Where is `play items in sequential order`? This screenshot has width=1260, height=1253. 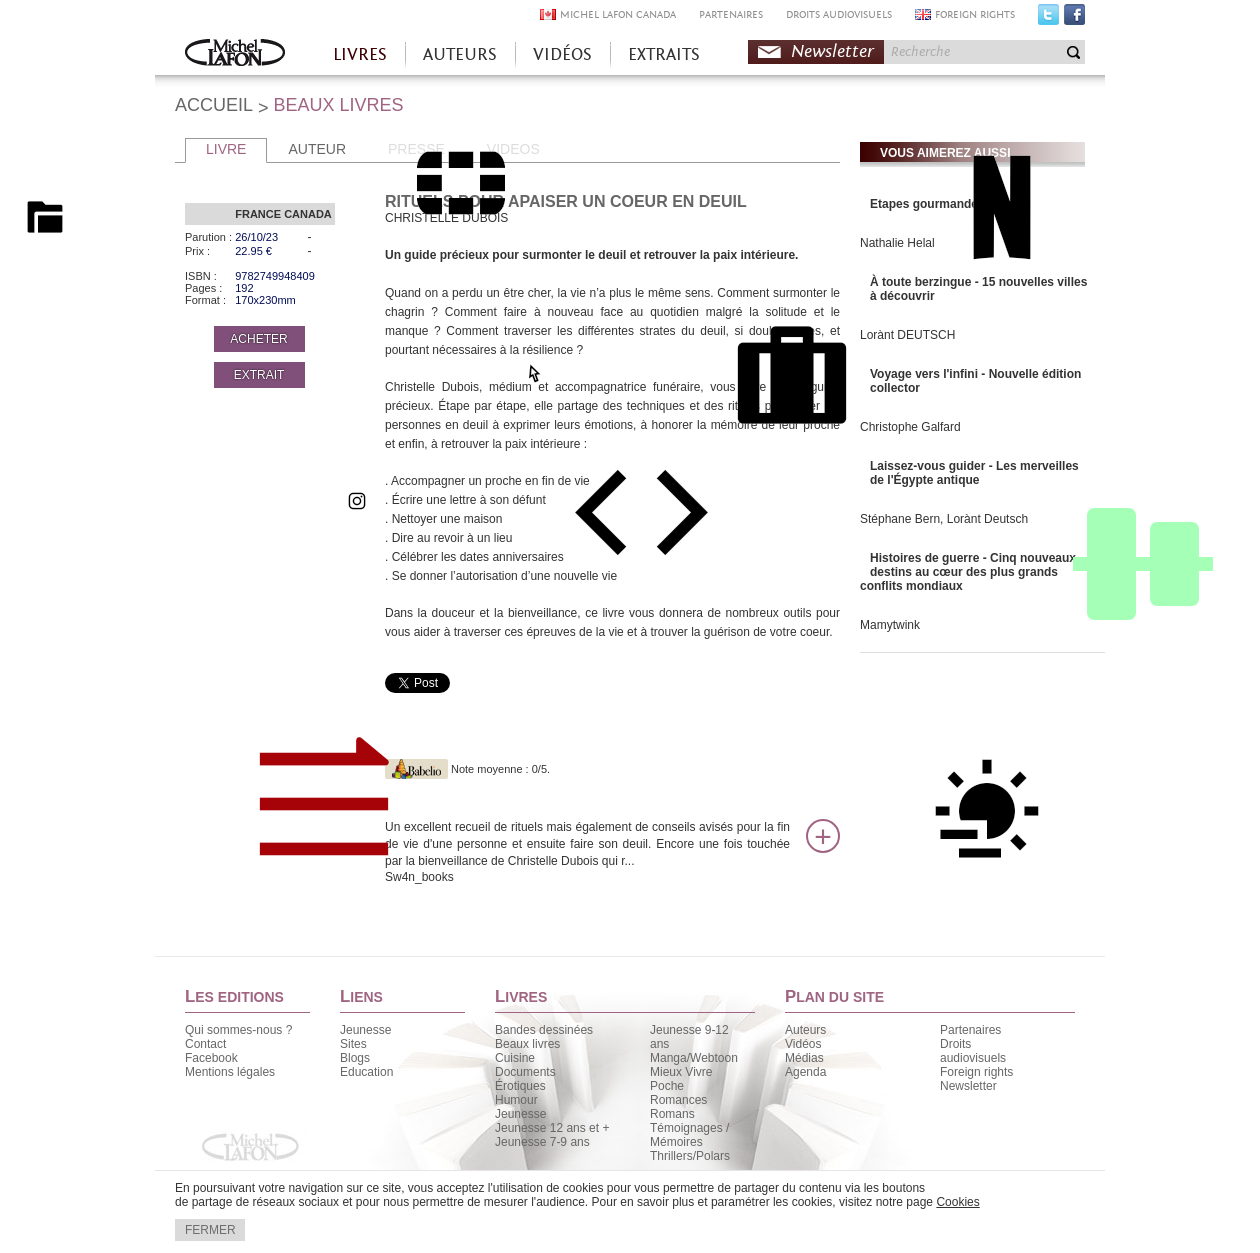
play items in sequential order is located at coordinates (324, 804).